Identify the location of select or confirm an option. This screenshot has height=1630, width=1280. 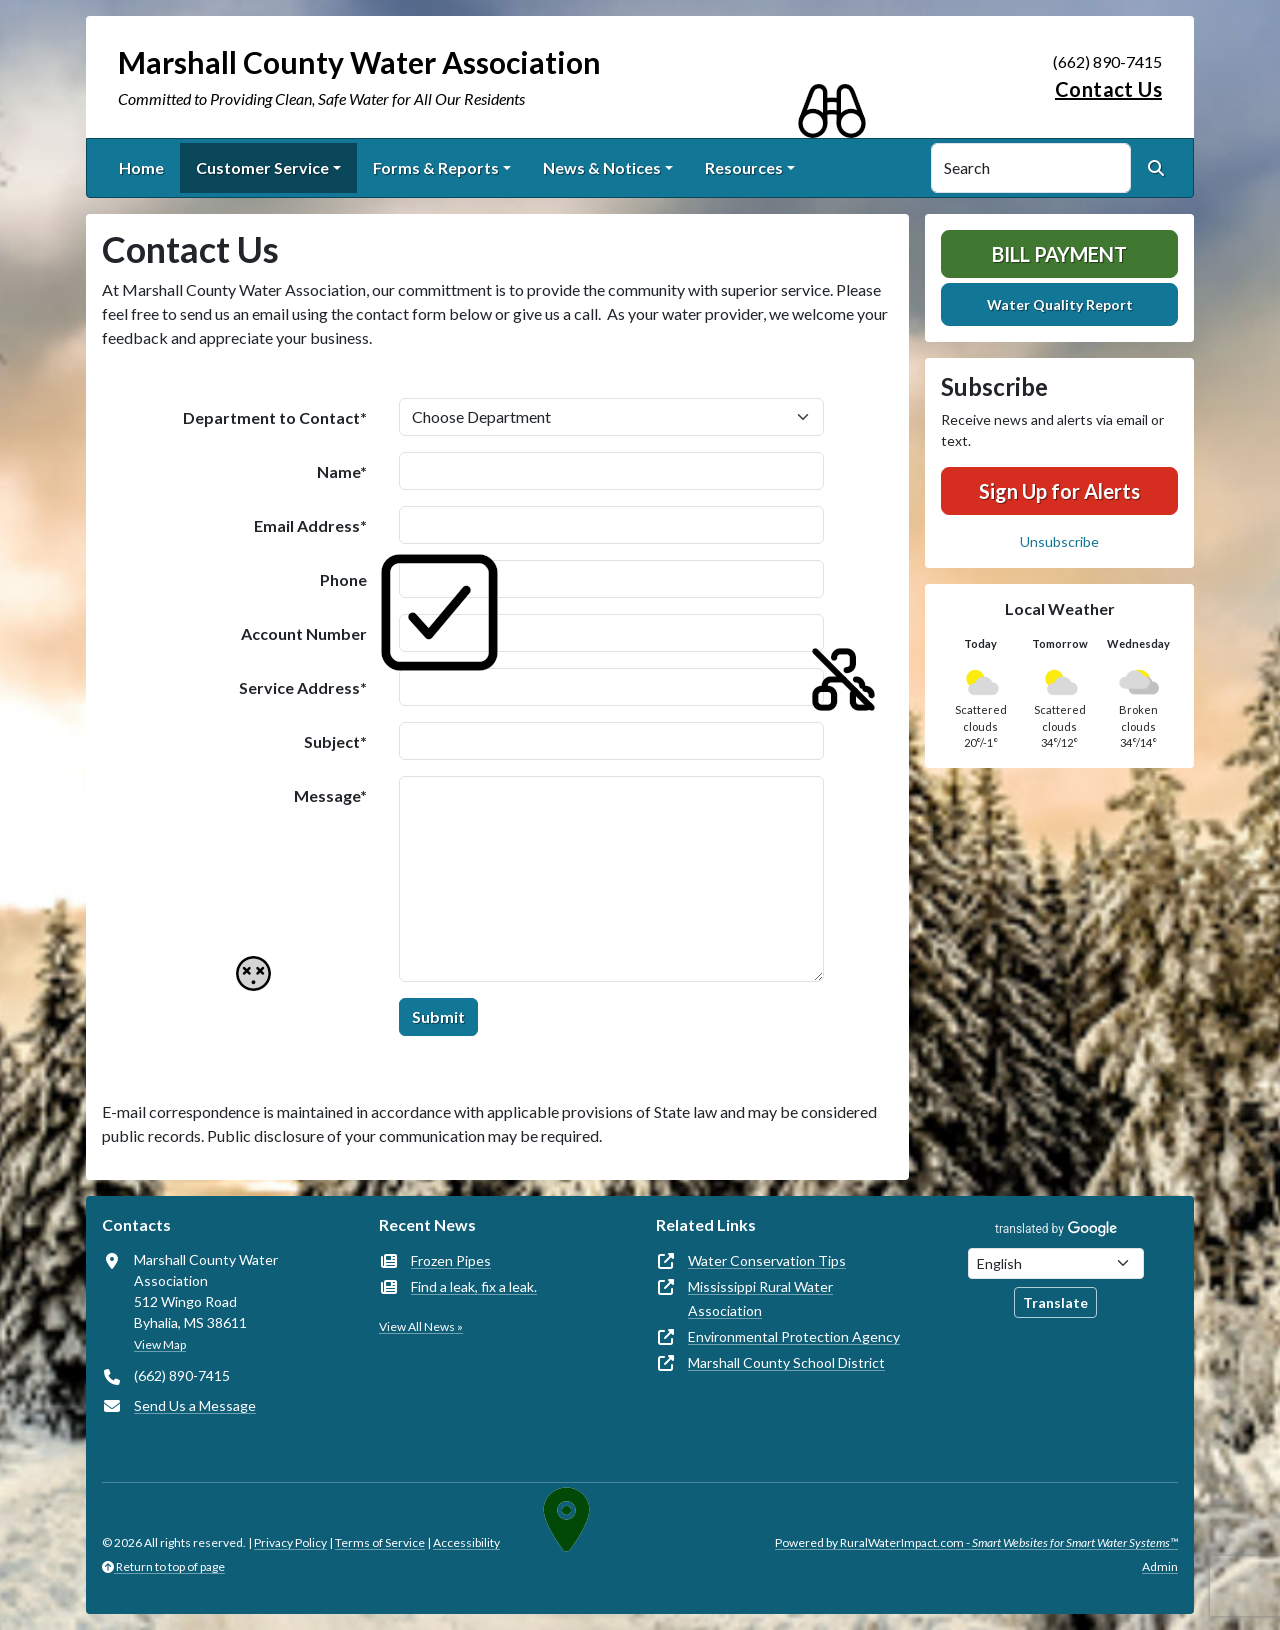
(439, 612).